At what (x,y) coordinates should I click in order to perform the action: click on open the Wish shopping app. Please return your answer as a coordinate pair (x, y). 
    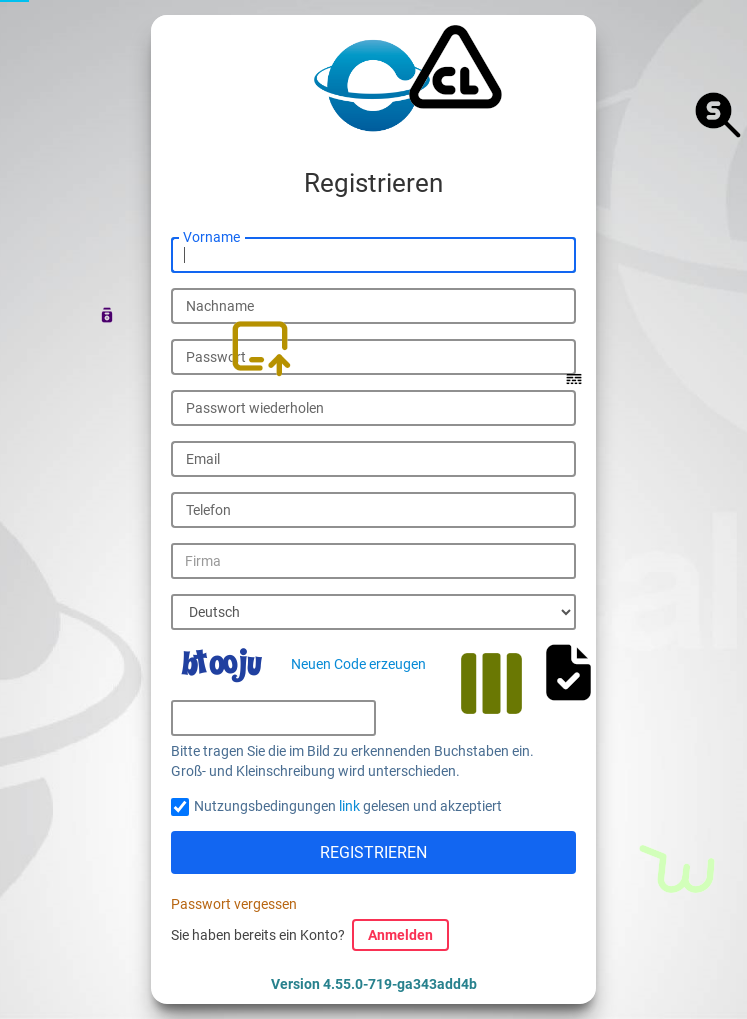
    Looking at the image, I should click on (677, 869).